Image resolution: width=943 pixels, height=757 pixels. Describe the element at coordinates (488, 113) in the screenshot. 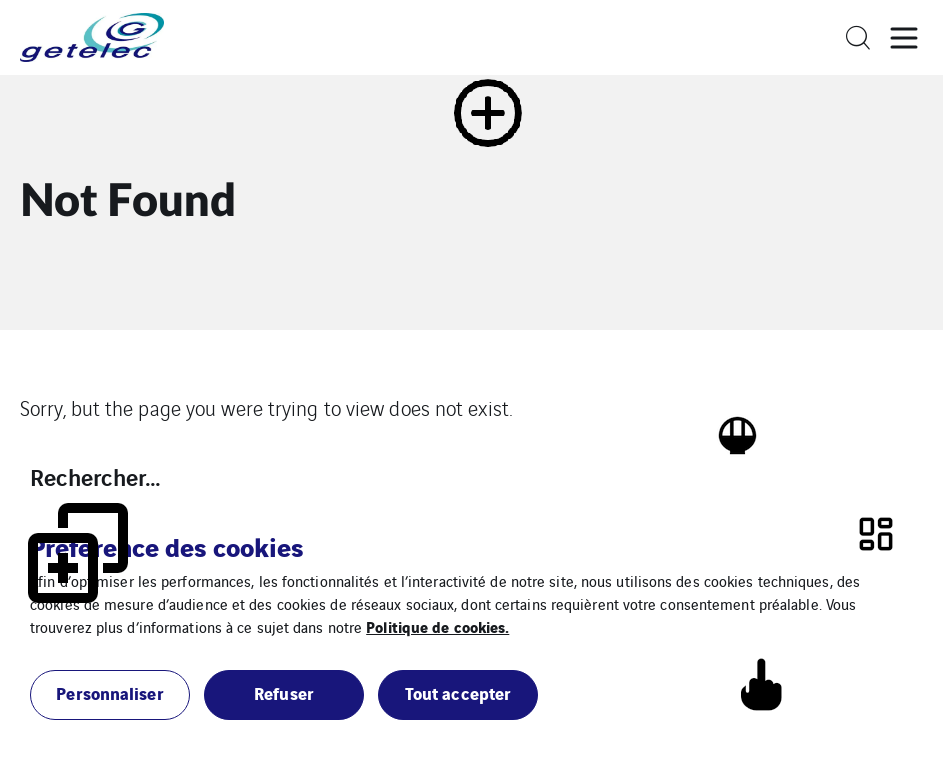

I see `add a new item or entry` at that location.